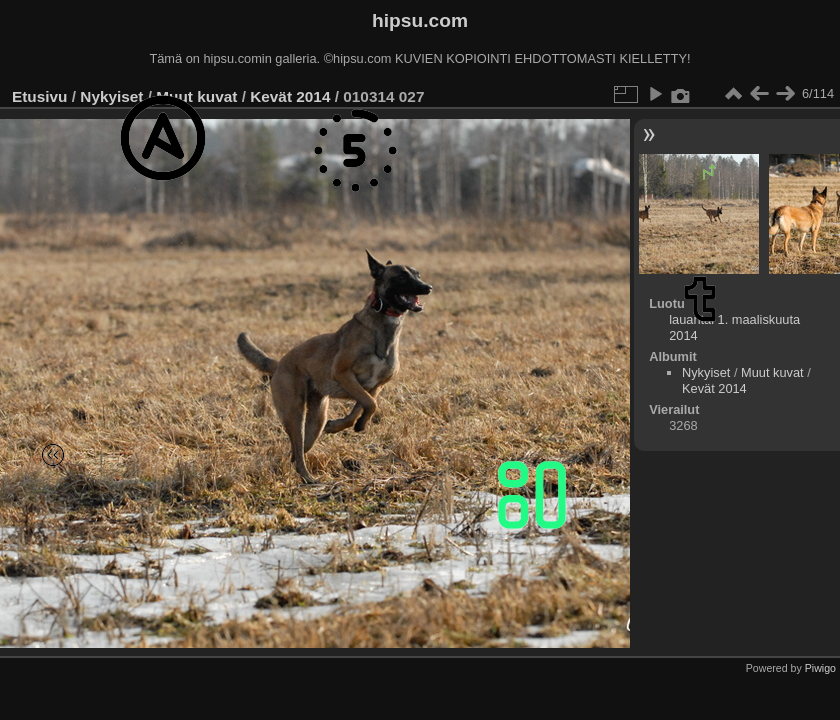 This screenshot has width=840, height=720. Describe the element at coordinates (709, 172) in the screenshot. I see `indicates an indirect or alternate route` at that location.